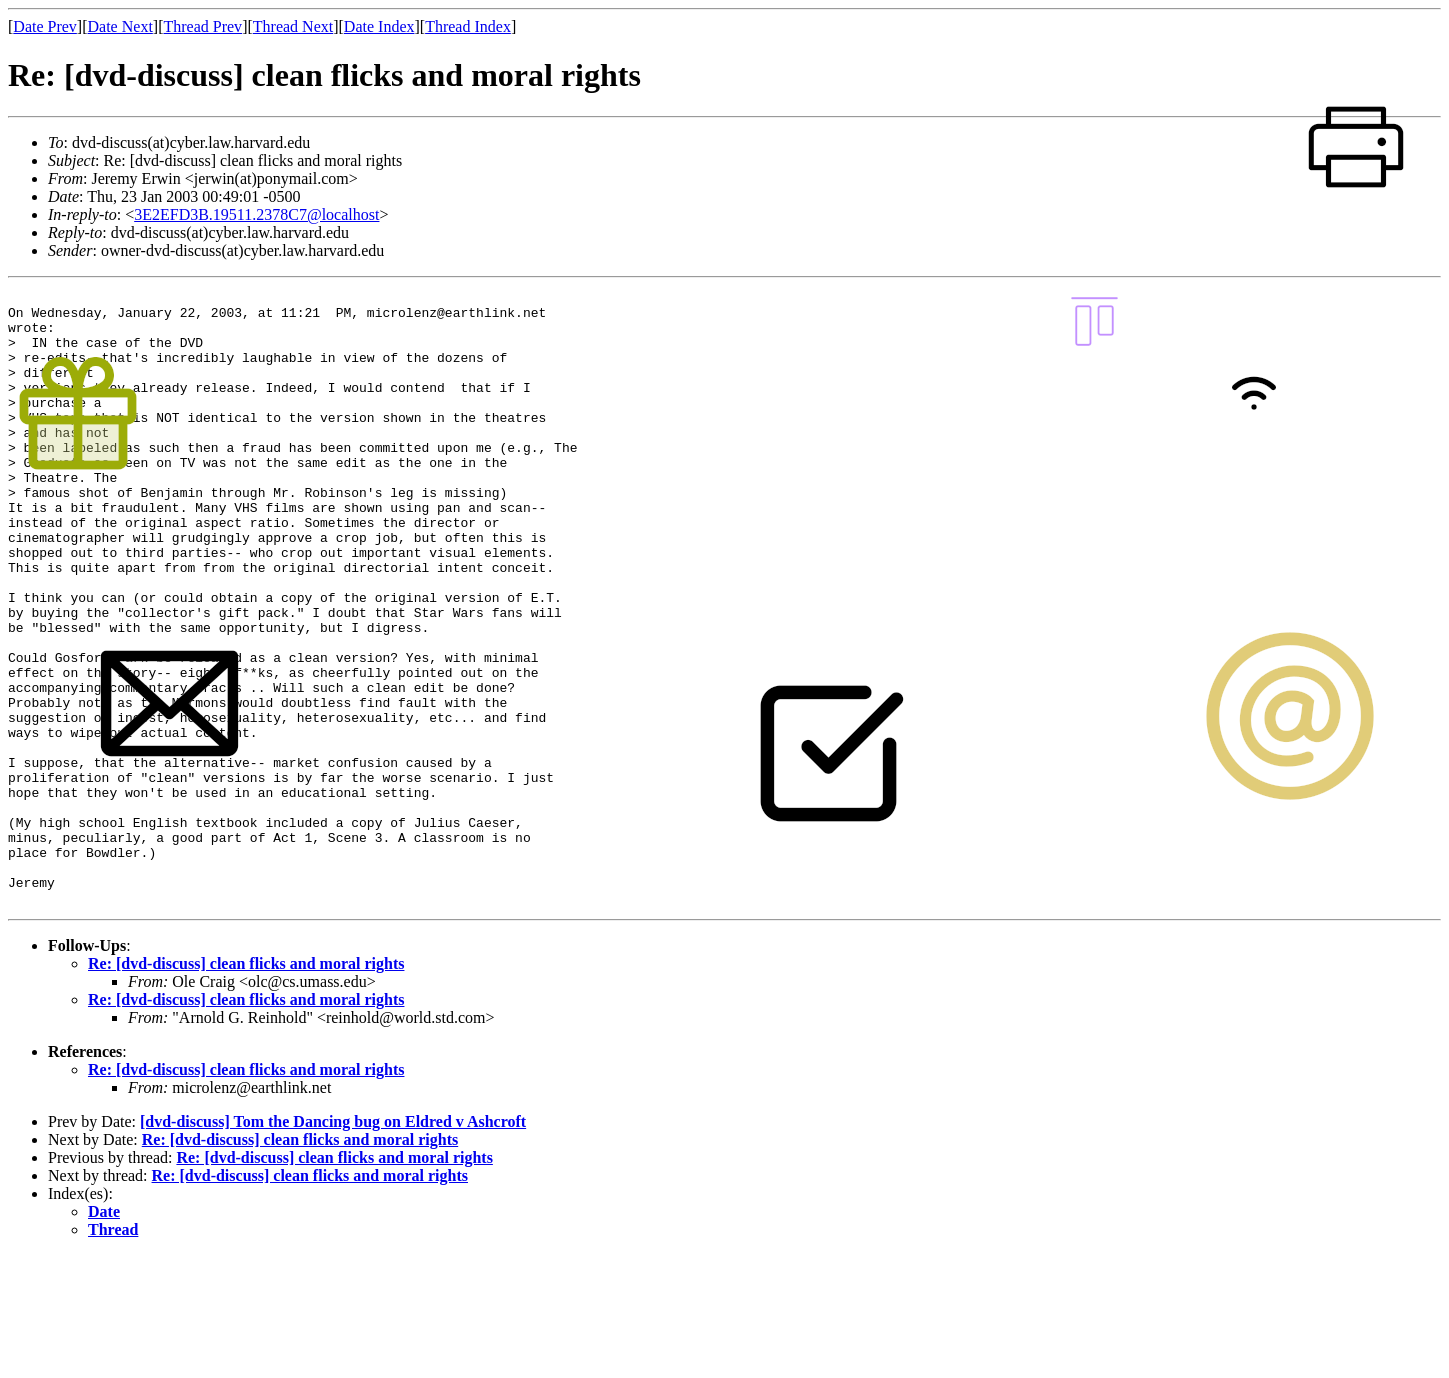 The width and height of the screenshot is (1449, 1378). I want to click on print current document or page, so click(1356, 147).